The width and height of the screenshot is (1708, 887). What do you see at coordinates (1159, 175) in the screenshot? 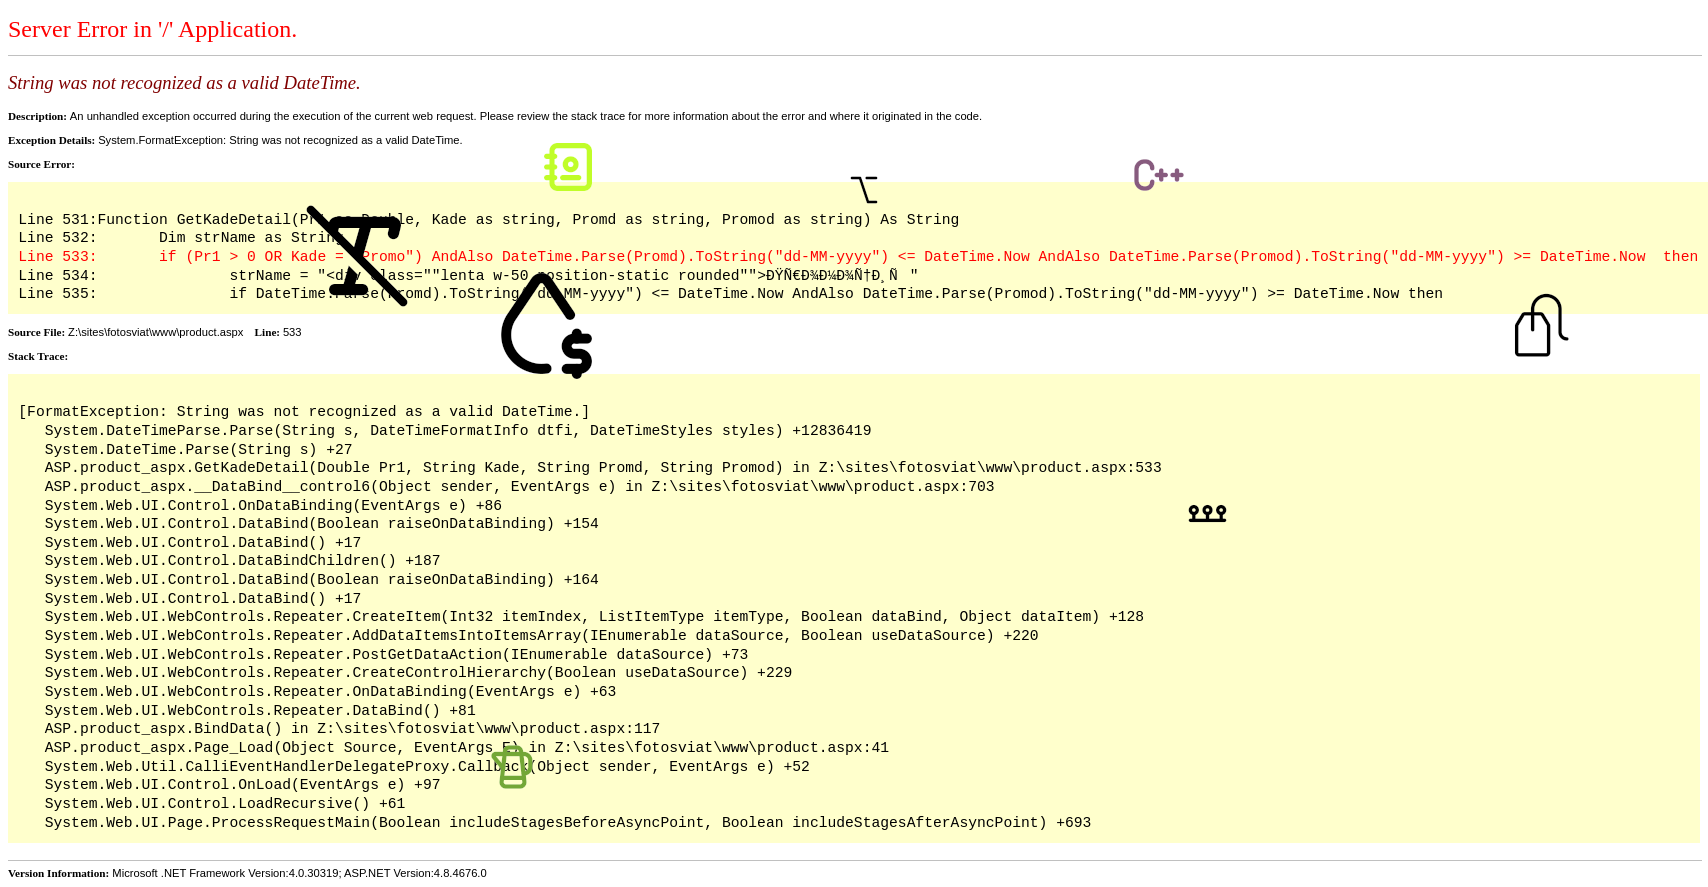
I see `indicates a C++ programming language file or project` at bounding box center [1159, 175].